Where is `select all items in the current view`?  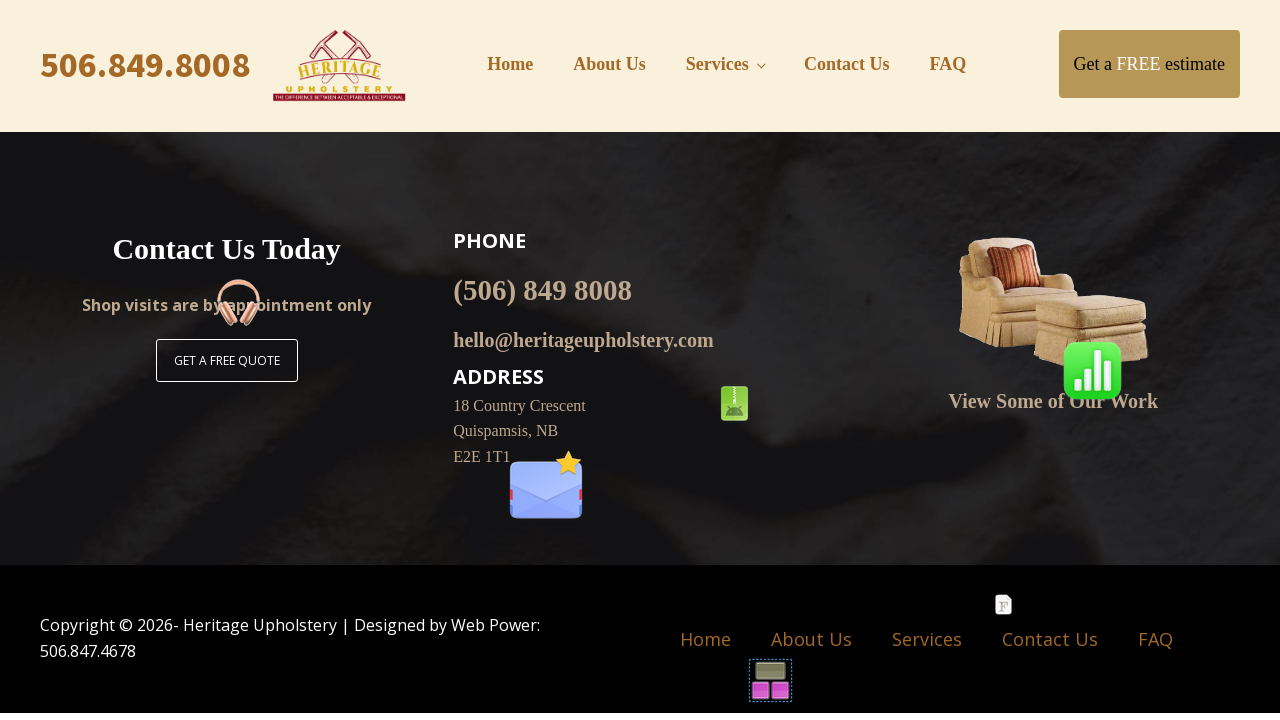
select all items in the current view is located at coordinates (770, 680).